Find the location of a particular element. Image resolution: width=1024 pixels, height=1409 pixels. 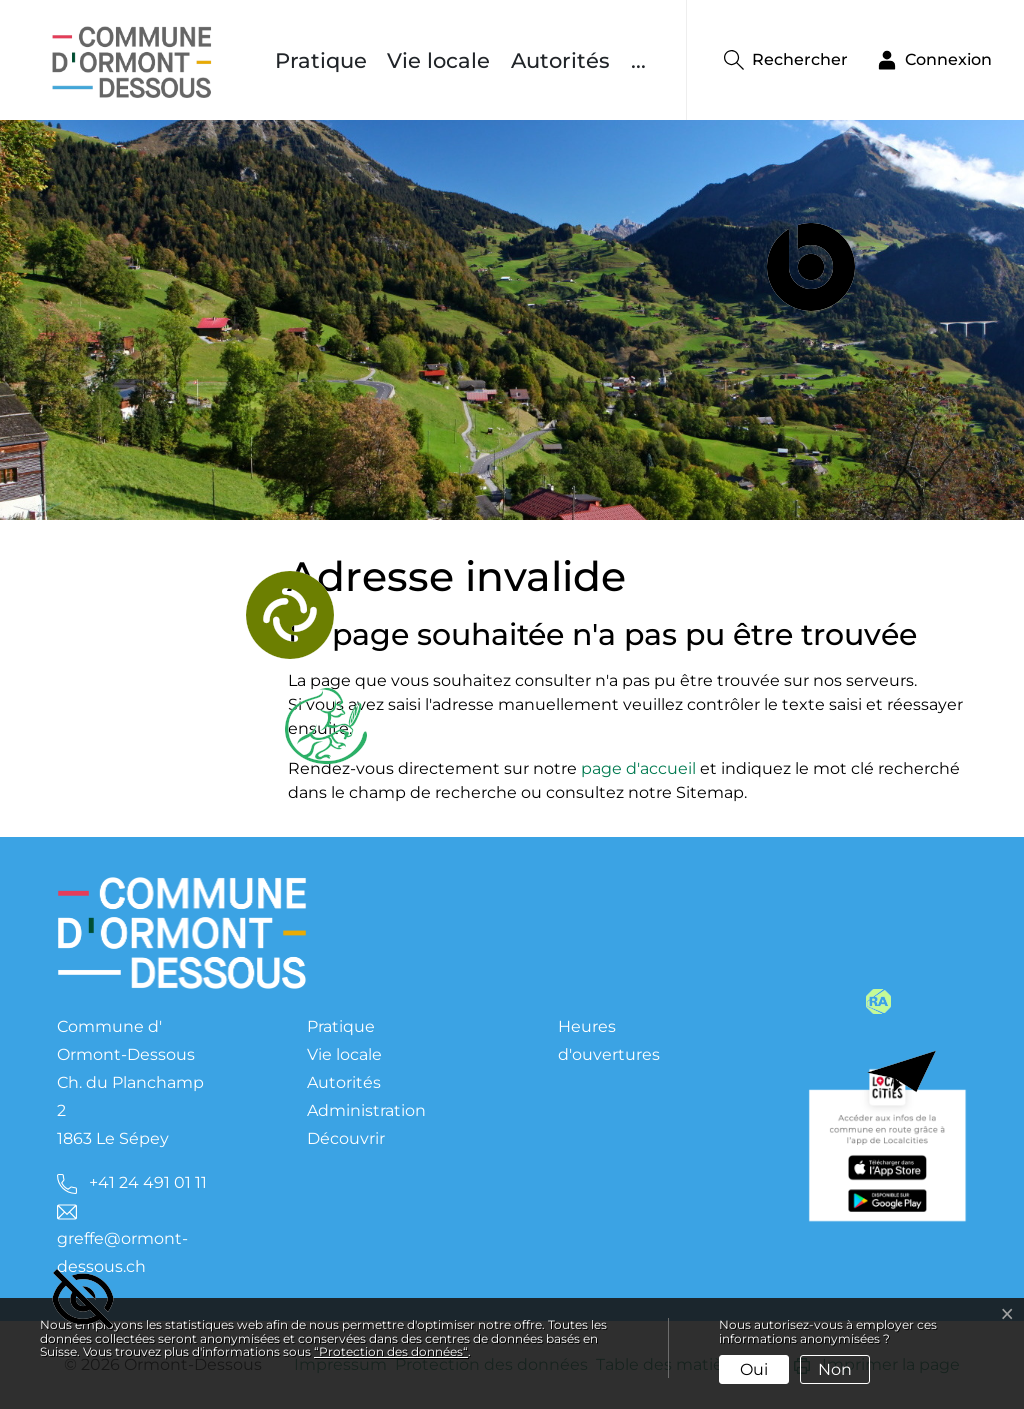

hide password or sensitive content is located at coordinates (83, 1299).